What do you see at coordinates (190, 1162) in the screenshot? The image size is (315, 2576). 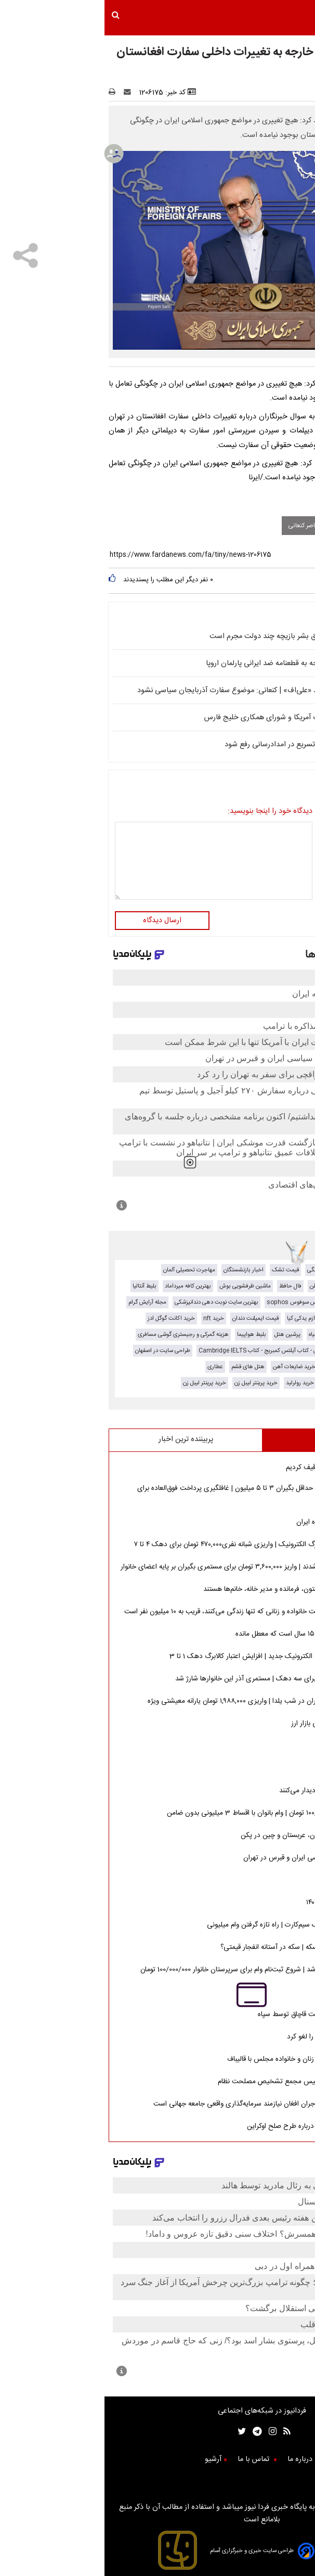 I see `open rhythmbox music player` at bounding box center [190, 1162].